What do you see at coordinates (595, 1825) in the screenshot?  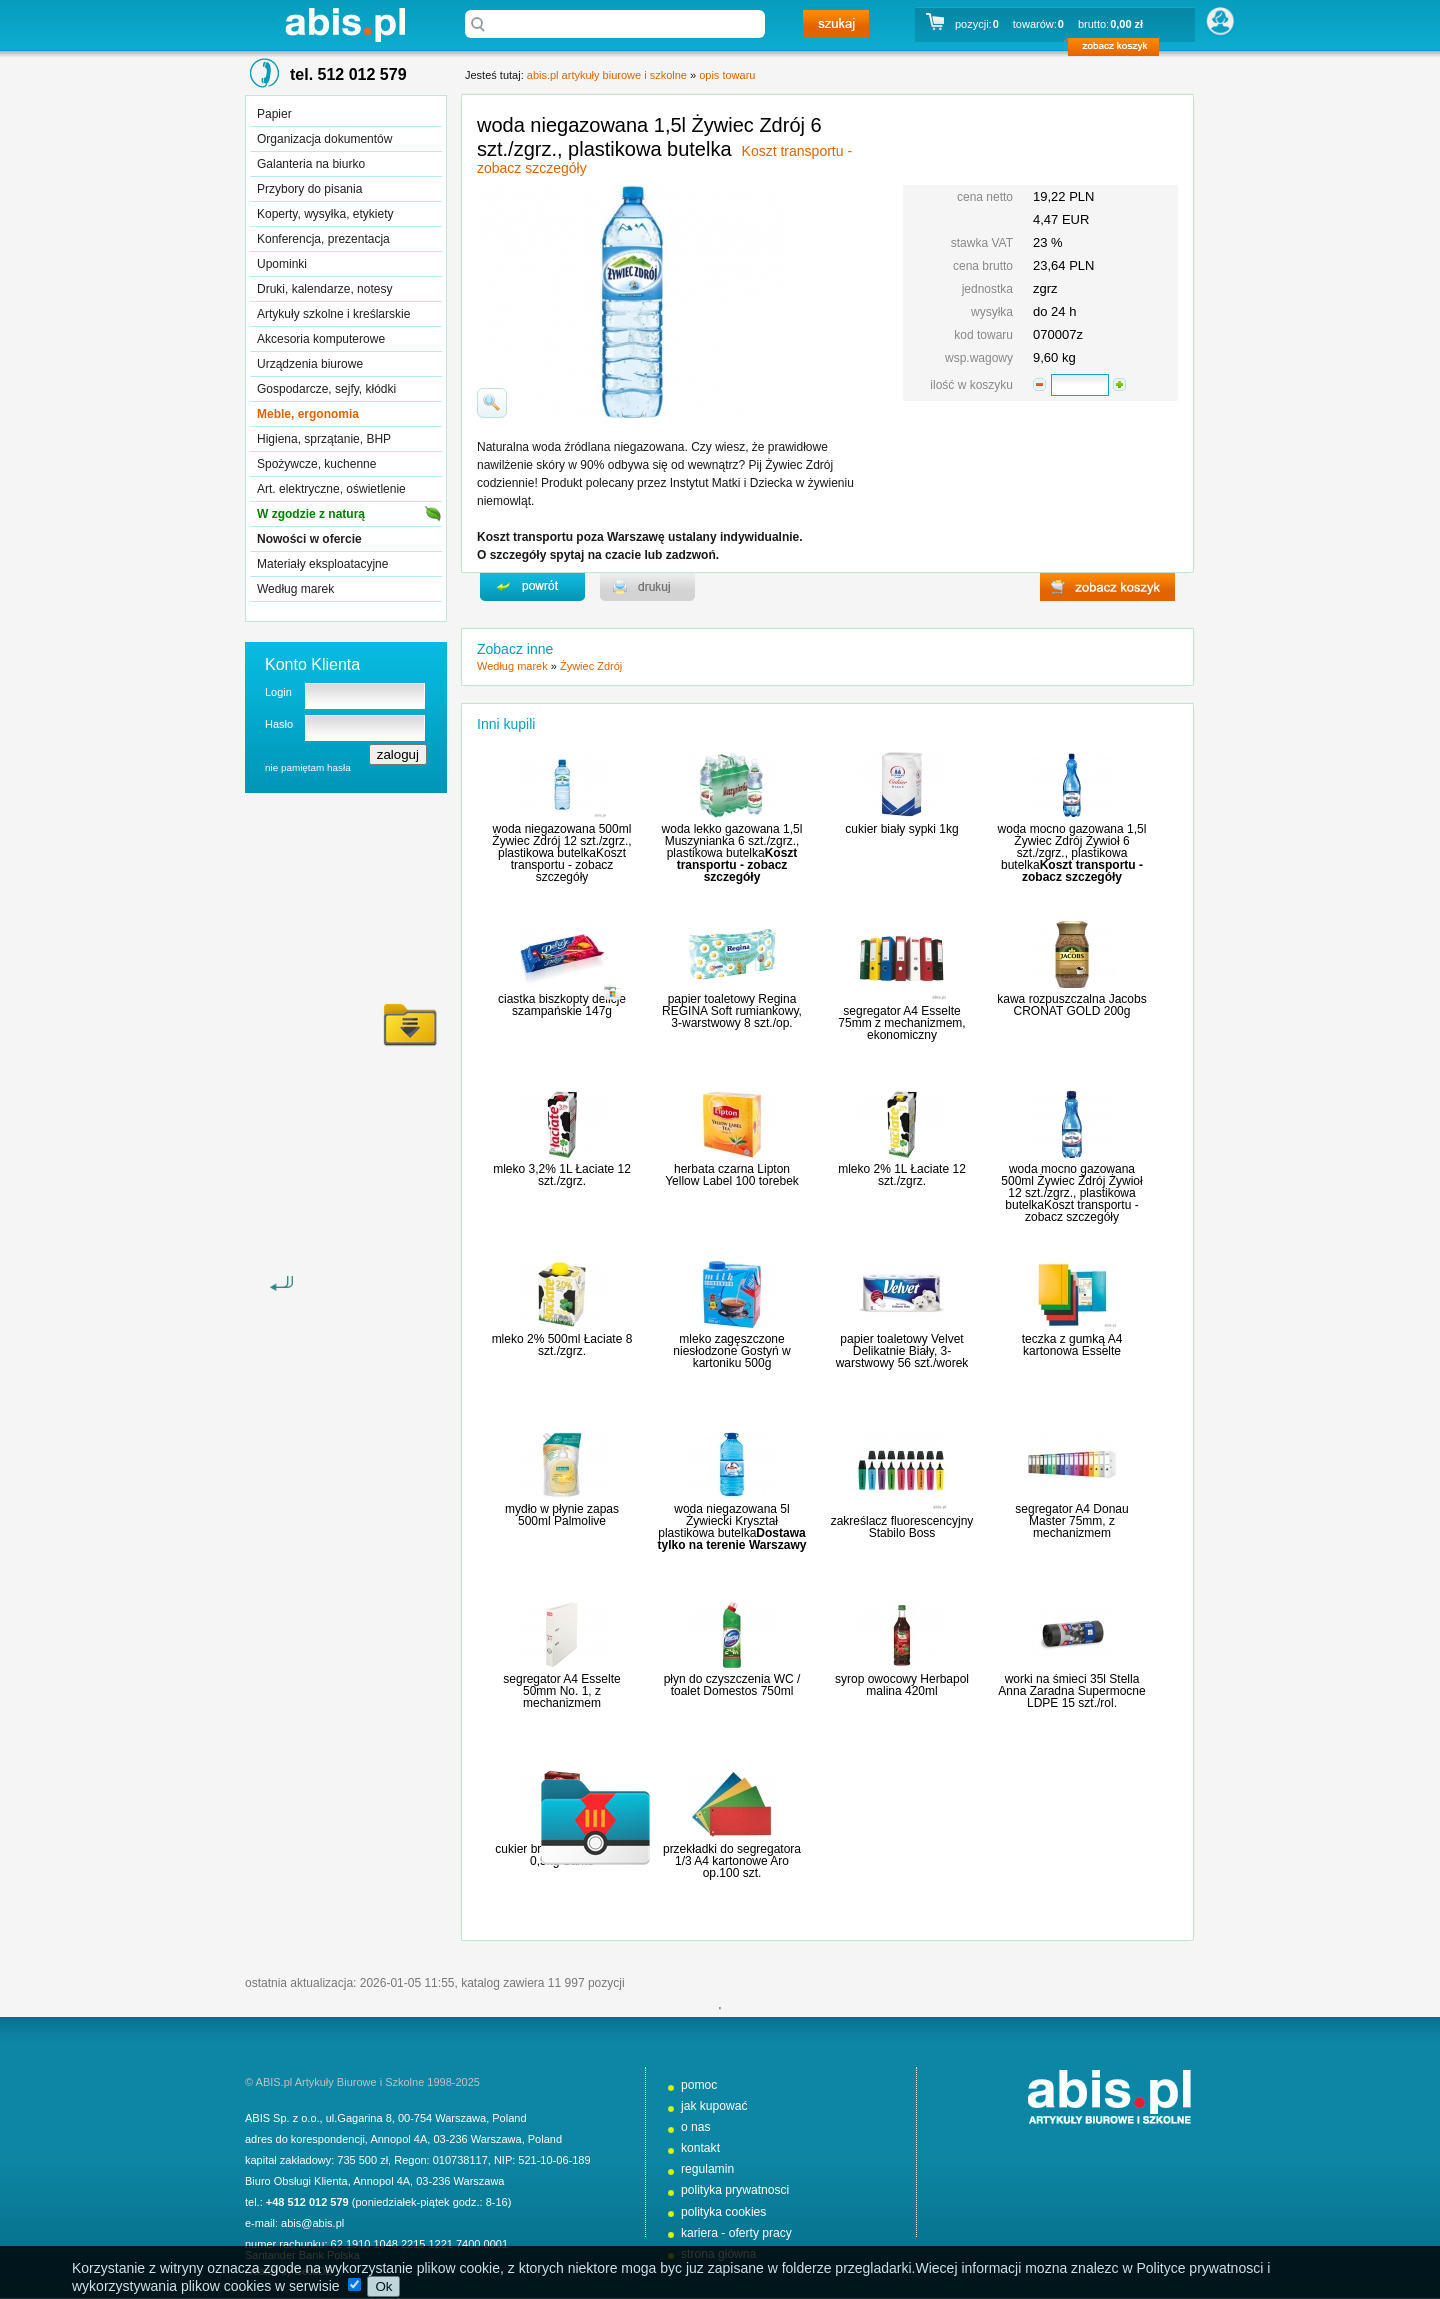 I see `open folder containing pokémon lure ball assets` at bounding box center [595, 1825].